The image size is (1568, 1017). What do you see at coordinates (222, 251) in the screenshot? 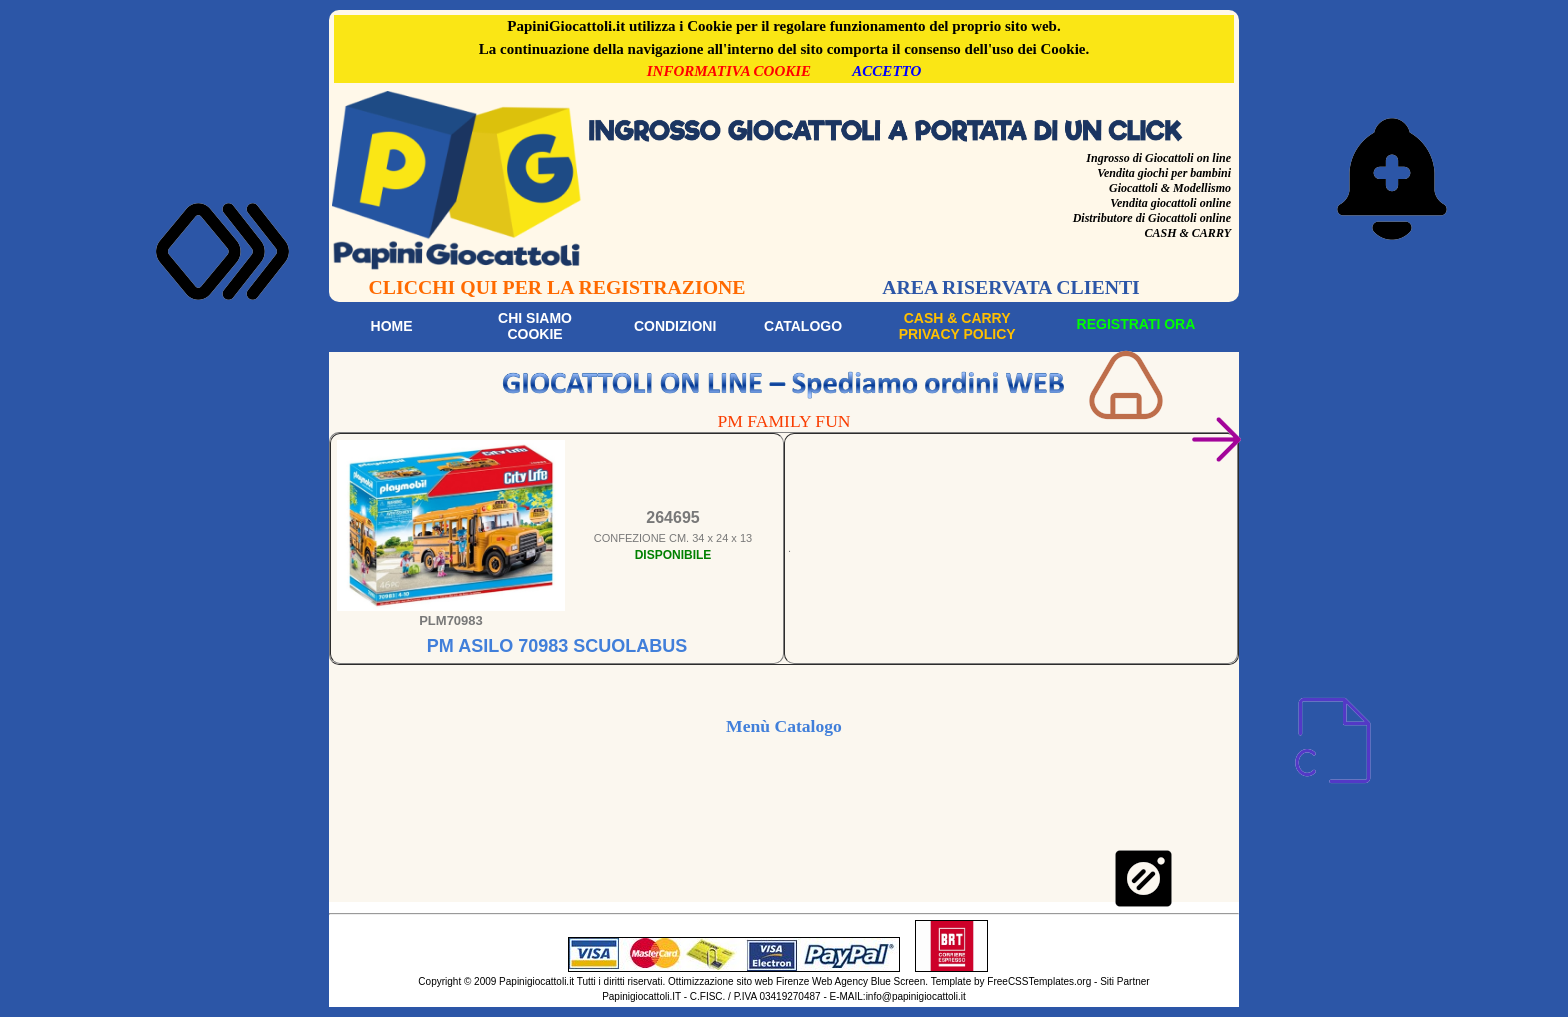
I see `access keyframe animation controls` at bounding box center [222, 251].